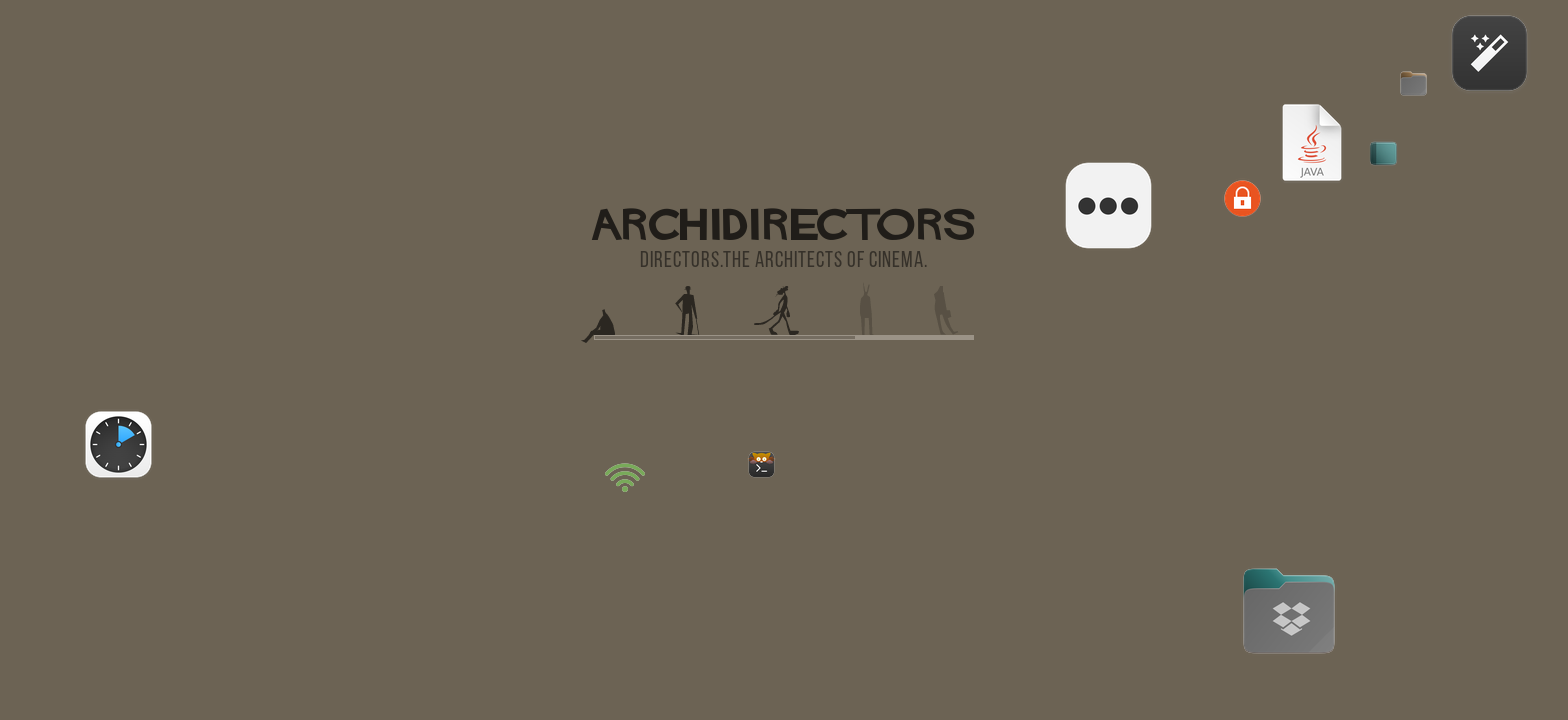 This screenshot has width=1568, height=720. Describe the element at coordinates (1383, 152) in the screenshot. I see `access the desktop folder` at that location.